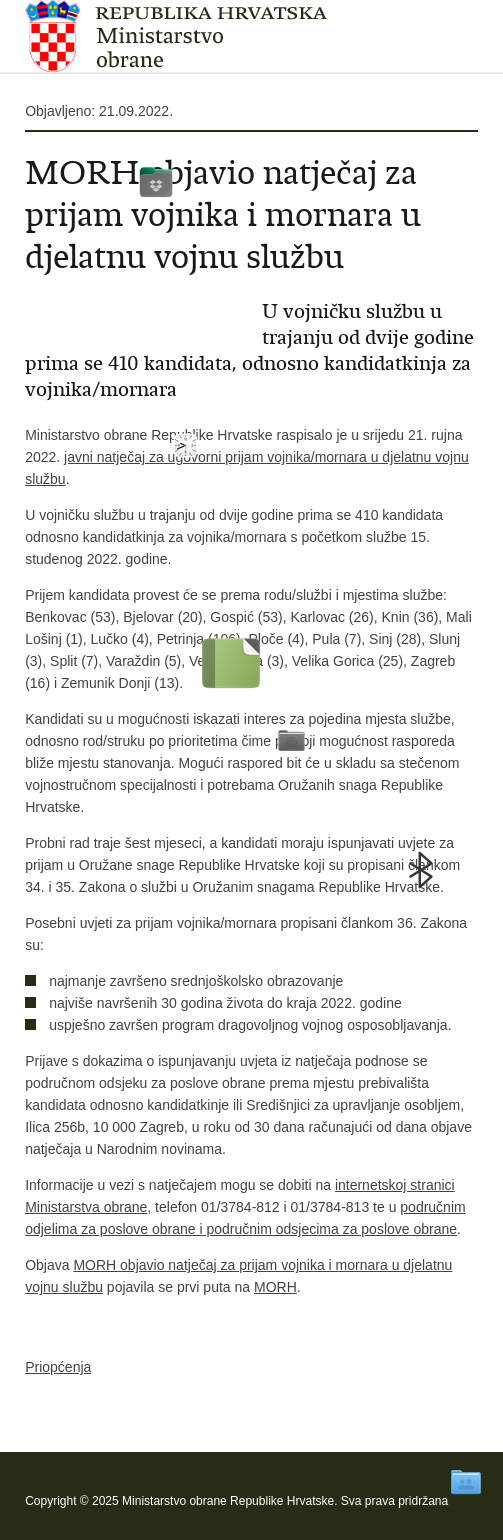 This screenshot has width=503, height=1540. I want to click on access bluetooth settings, so click(421, 870).